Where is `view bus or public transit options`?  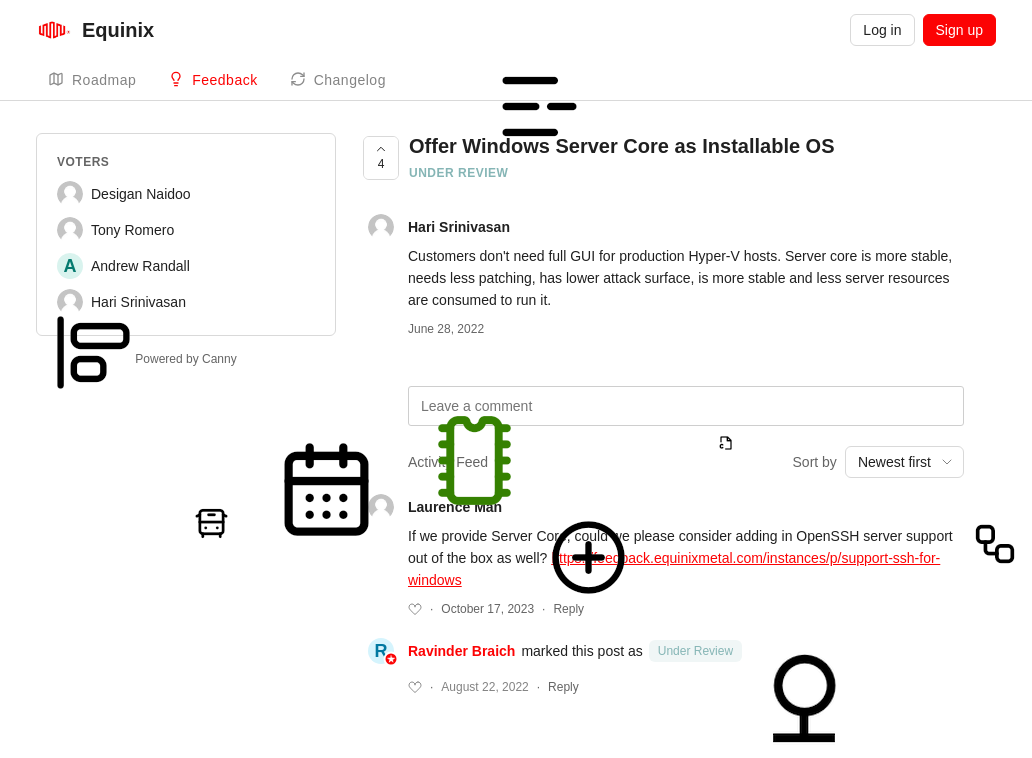
view bus or public transit options is located at coordinates (211, 523).